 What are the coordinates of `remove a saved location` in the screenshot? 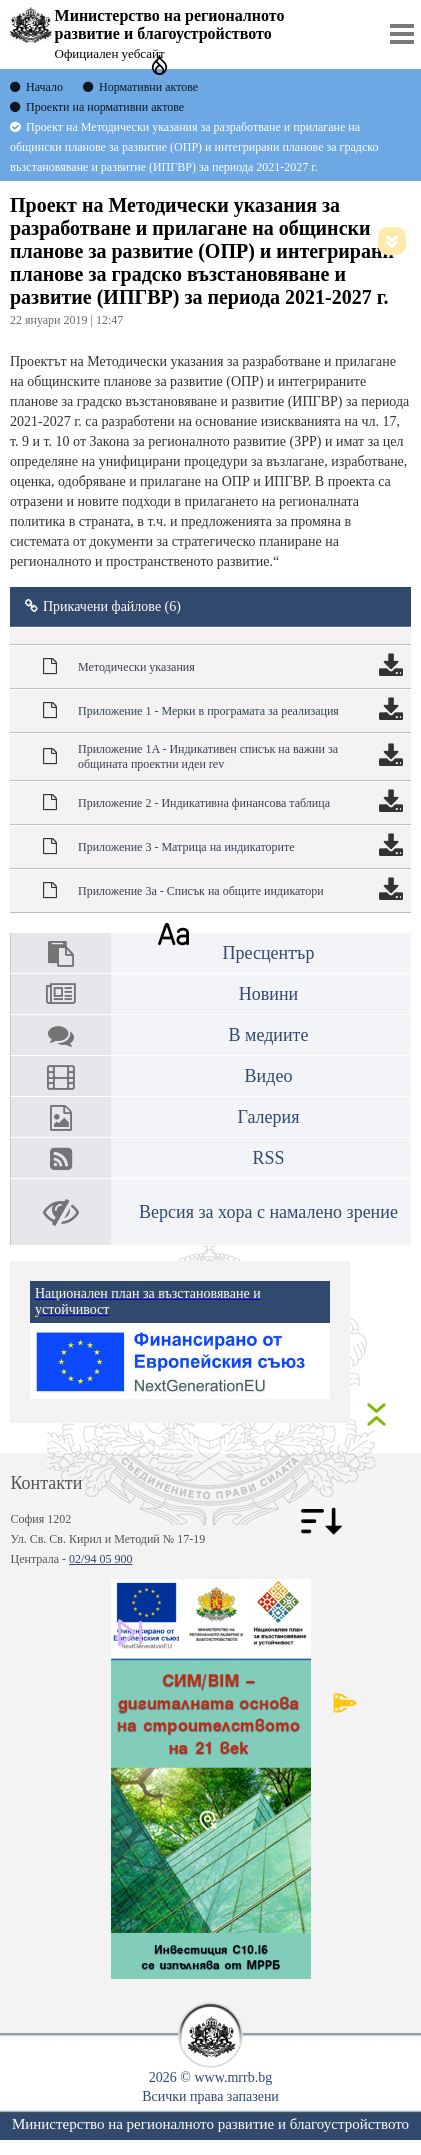 It's located at (207, 1820).